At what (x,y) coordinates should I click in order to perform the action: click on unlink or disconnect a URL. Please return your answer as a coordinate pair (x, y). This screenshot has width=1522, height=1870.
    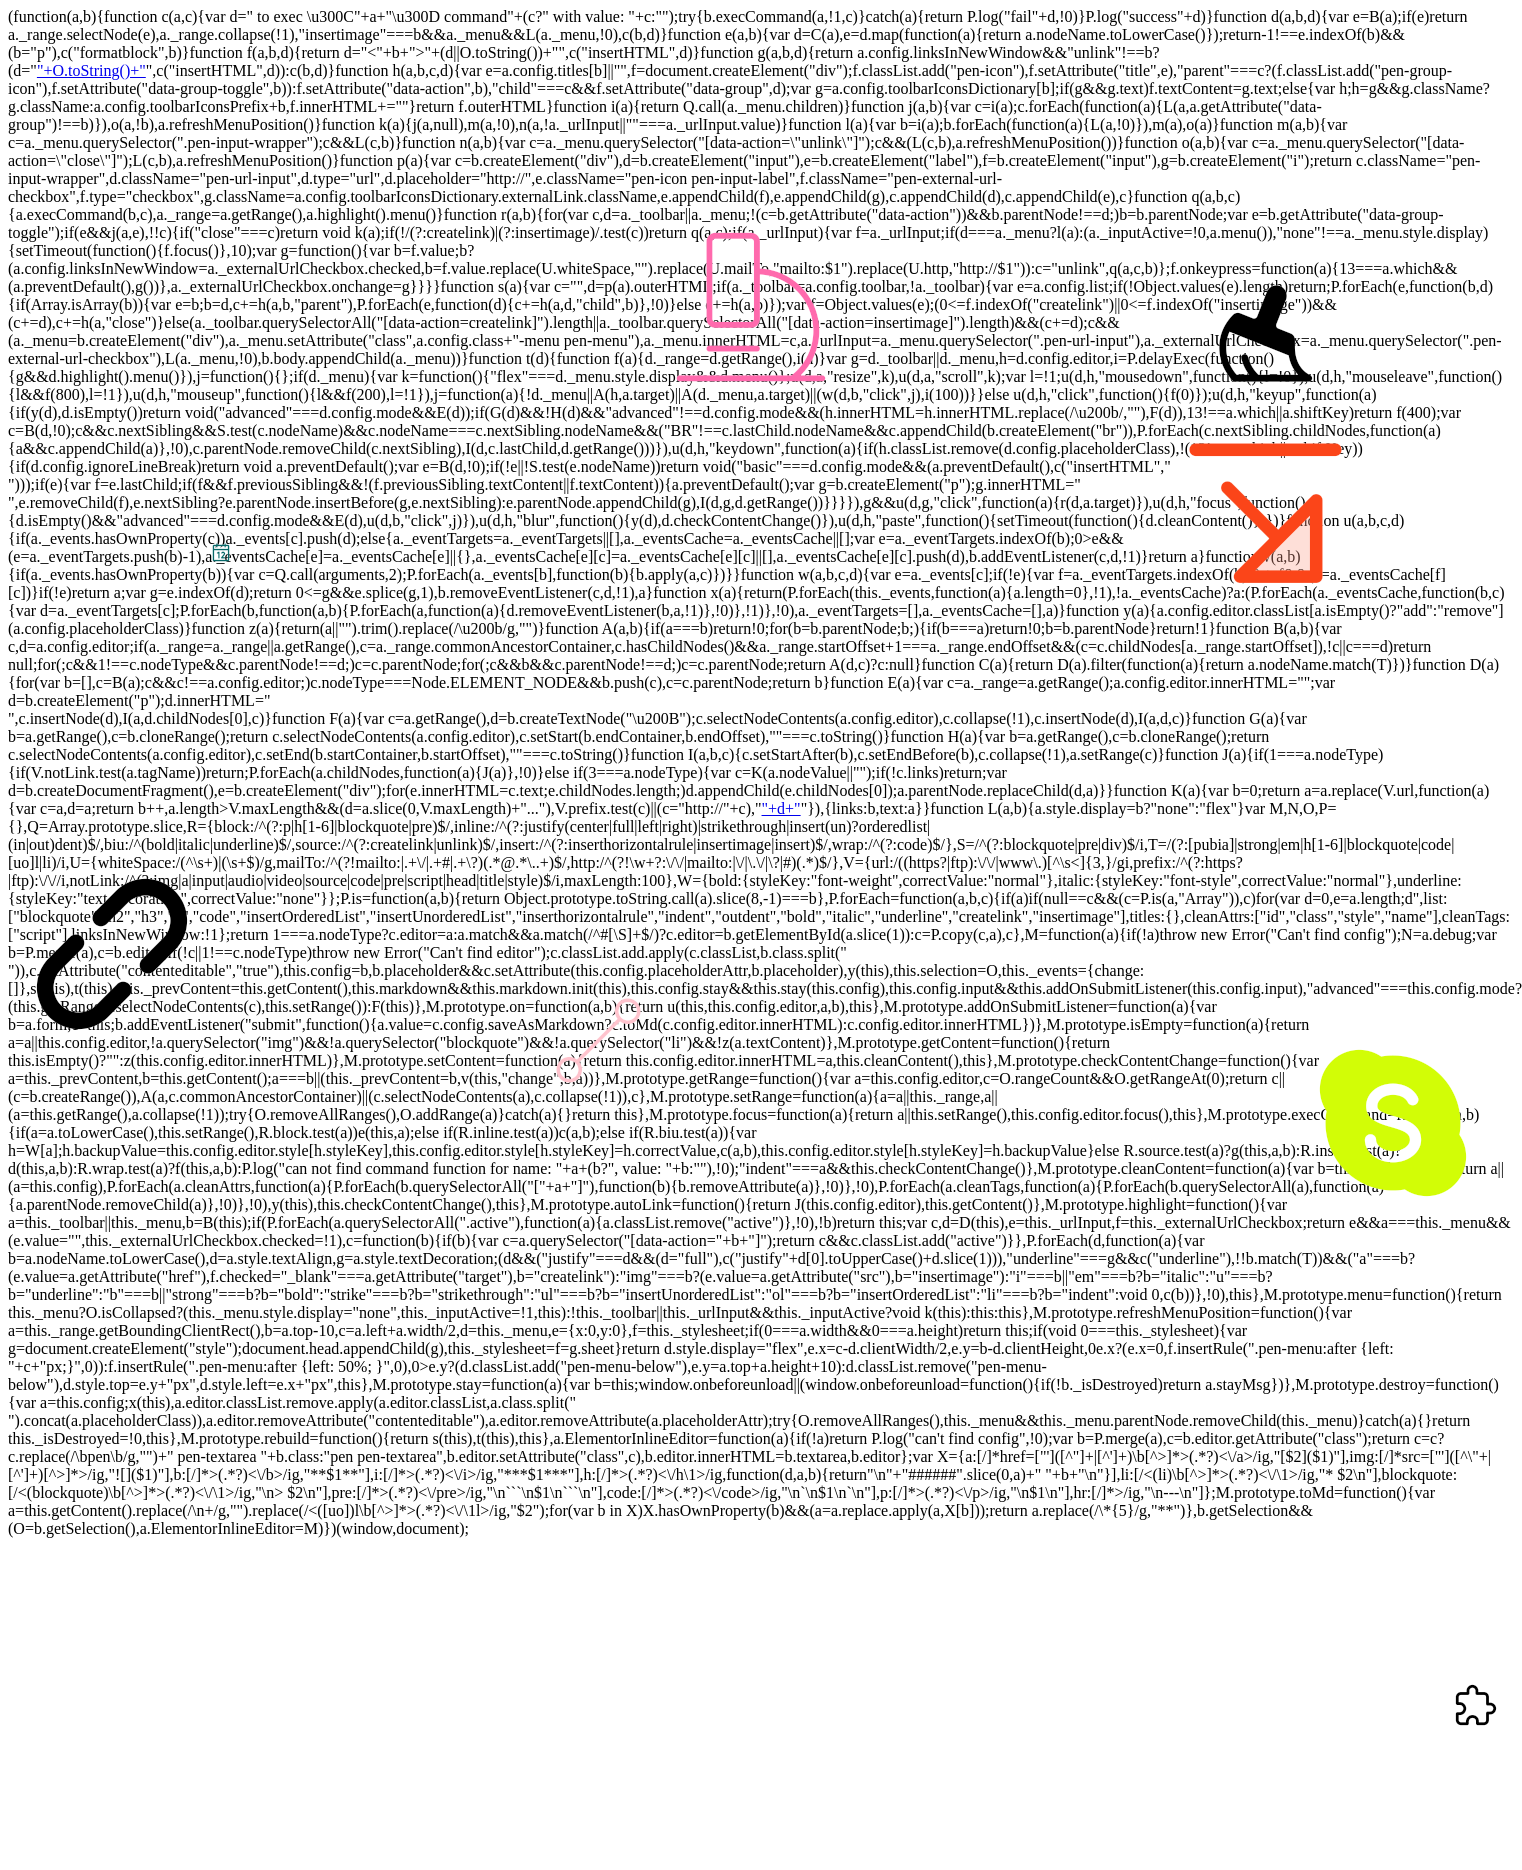
    Looking at the image, I should click on (112, 954).